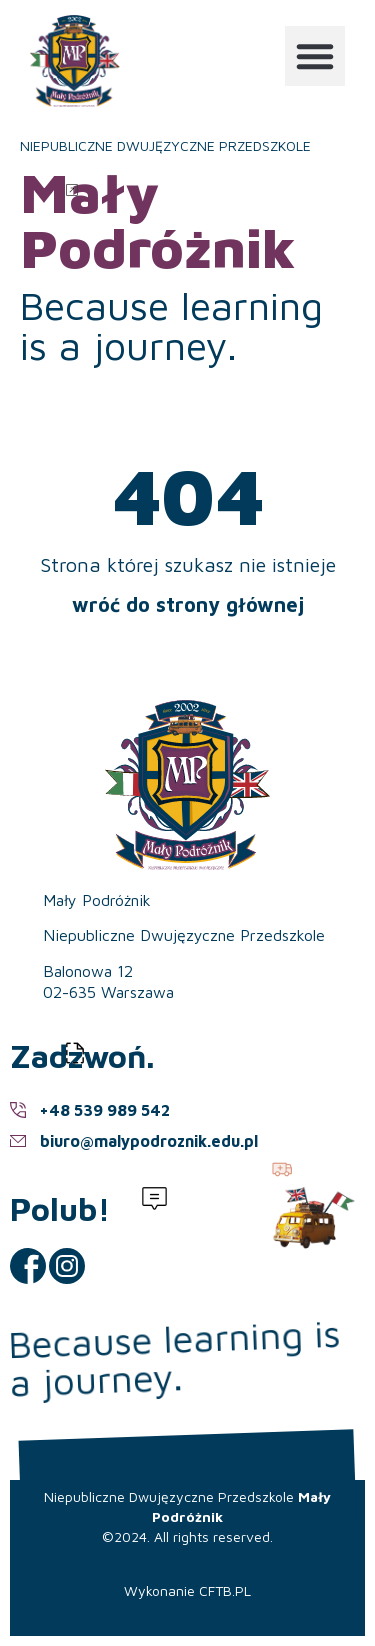 The width and height of the screenshot is (375, 1646). I want to click on indicates a draft or incomplete file, so click(75, 1053).